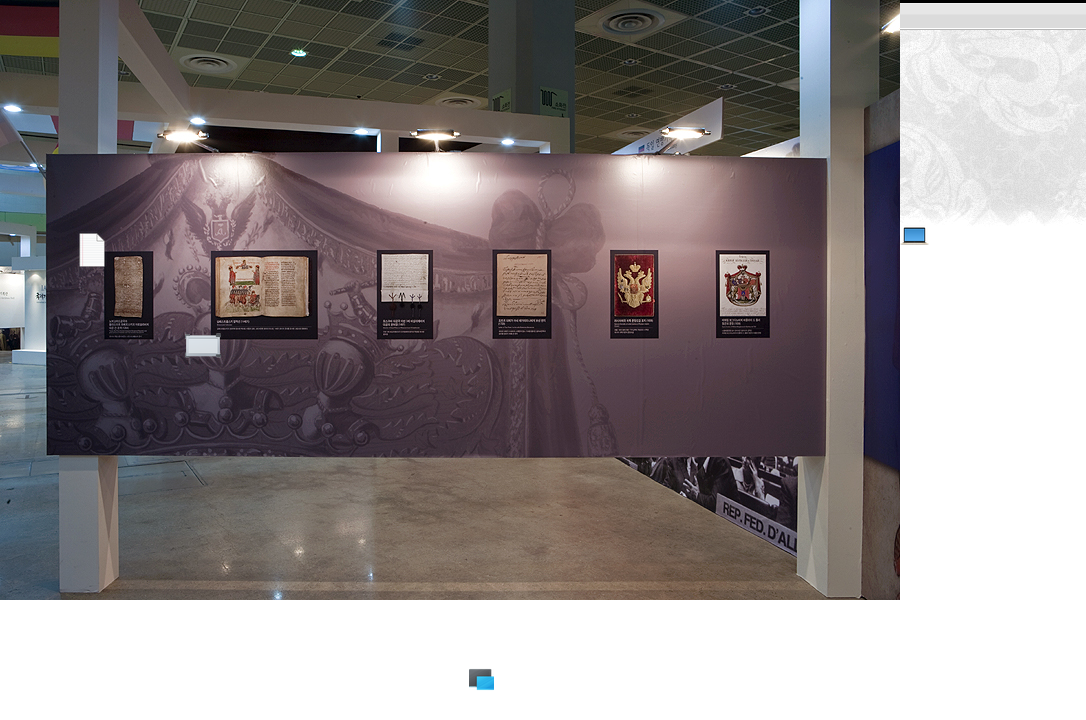  I want to click on open a text document, so click(92, 250).